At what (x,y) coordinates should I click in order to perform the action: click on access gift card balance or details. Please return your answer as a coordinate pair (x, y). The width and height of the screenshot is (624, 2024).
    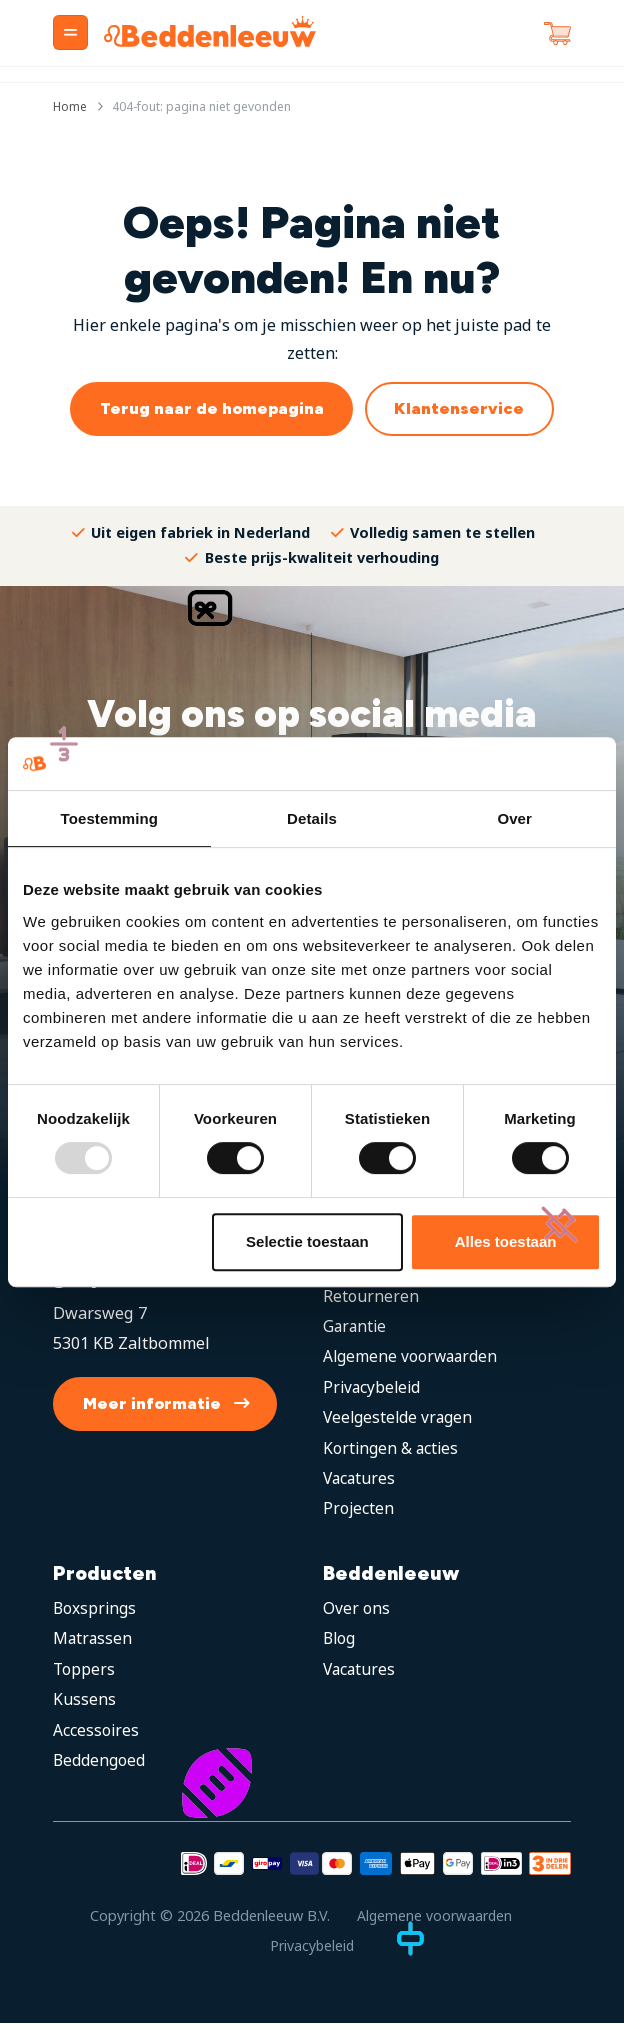
    Looking at the image, I should click on (210, 608).